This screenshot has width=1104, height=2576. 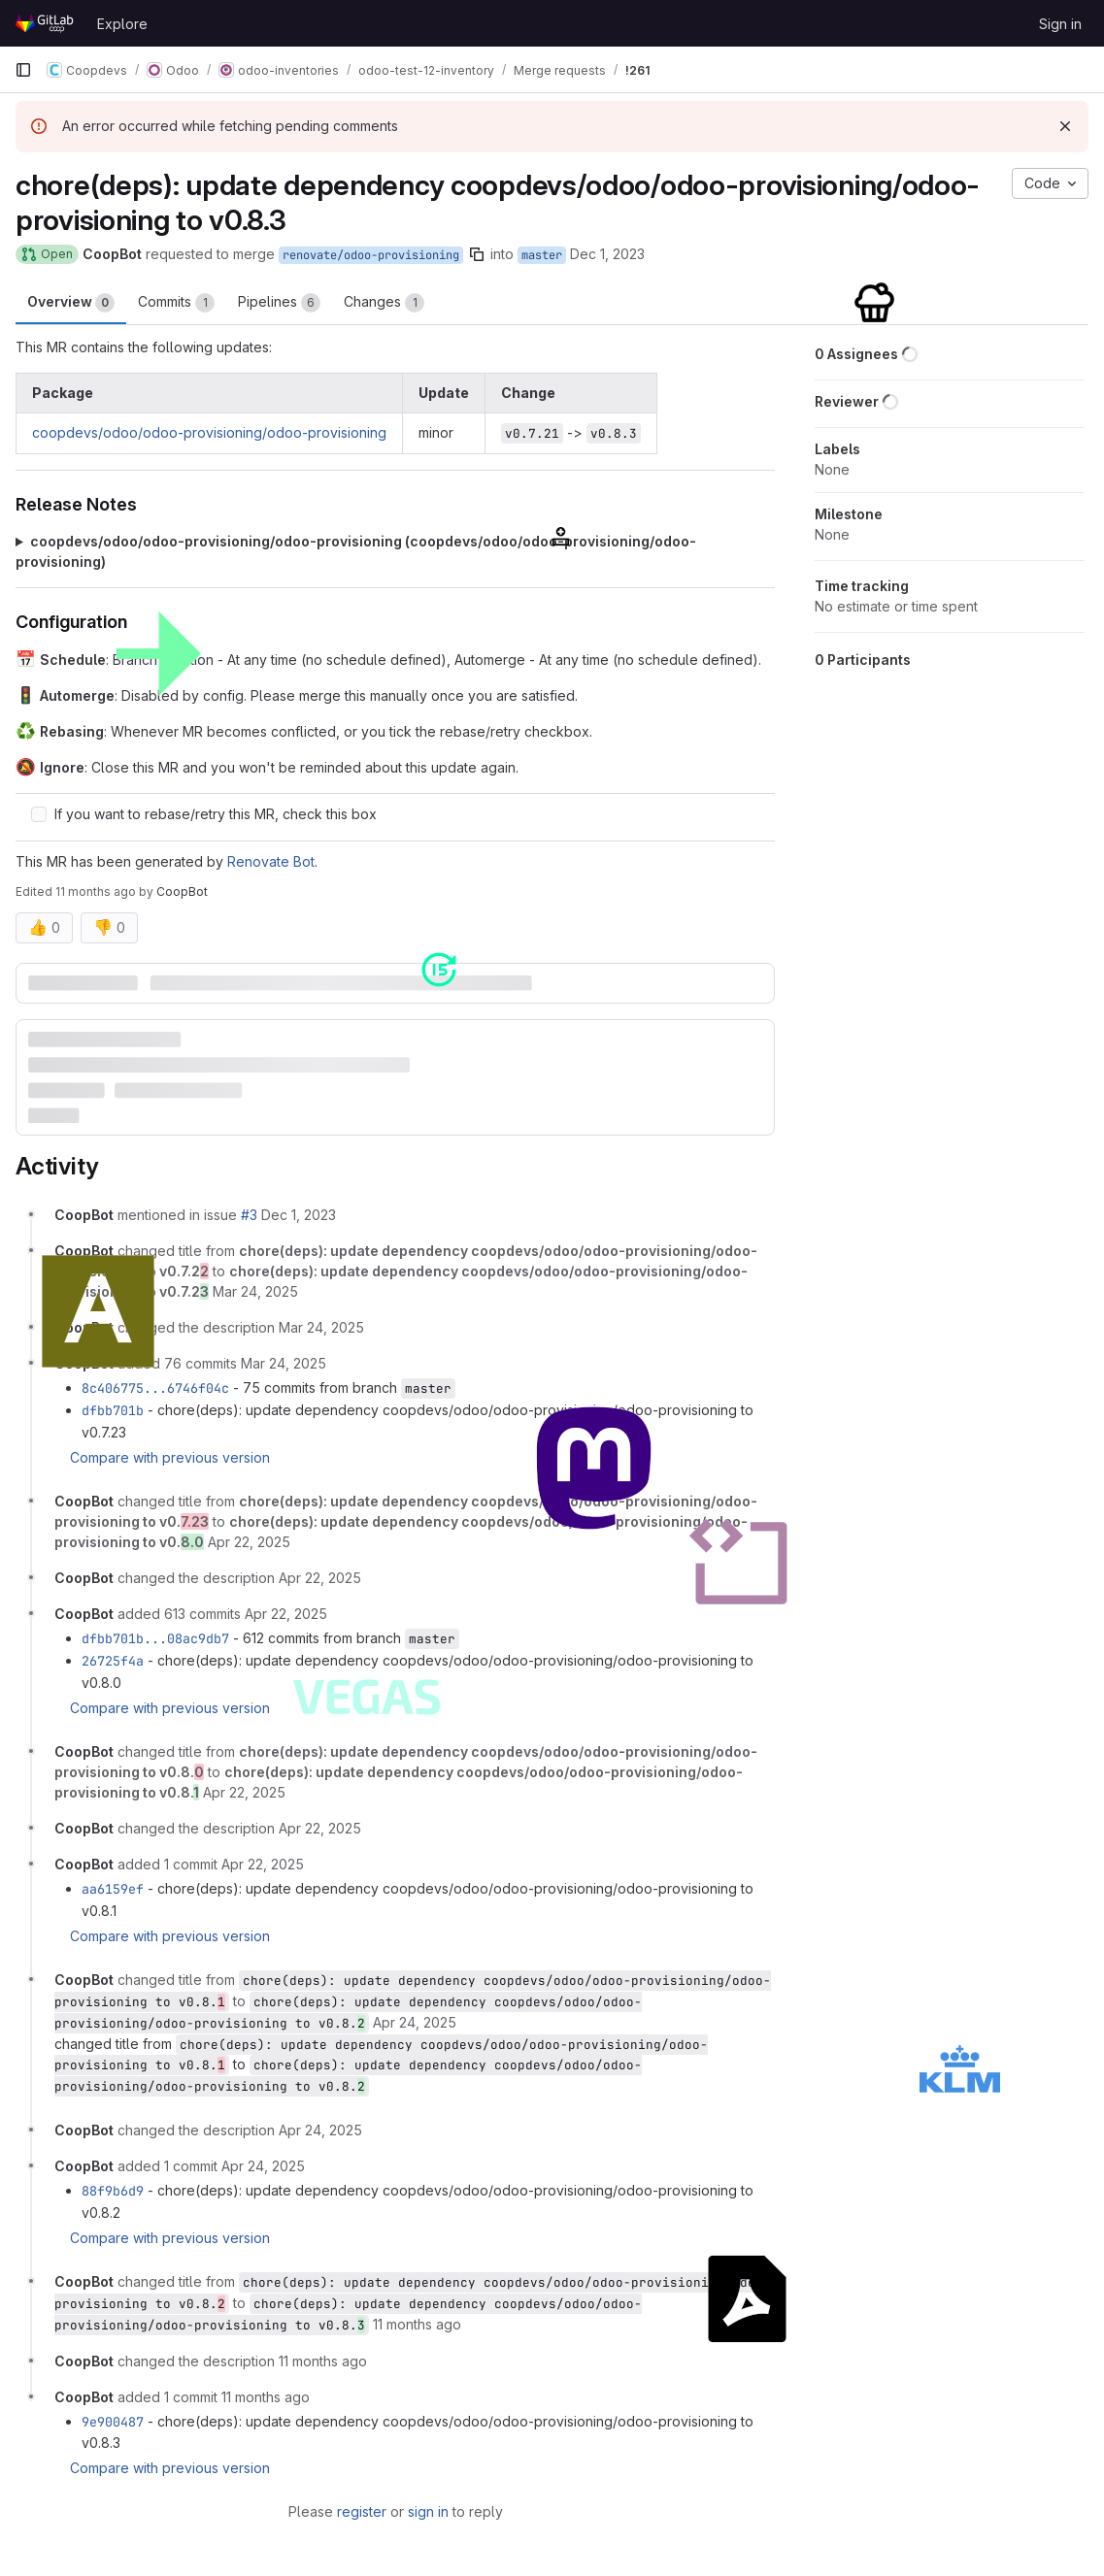 What do you see at coordinates (439, 970) in the screenshot?
I see `skip forward 15 seconds` at bounding box center [439, 970].